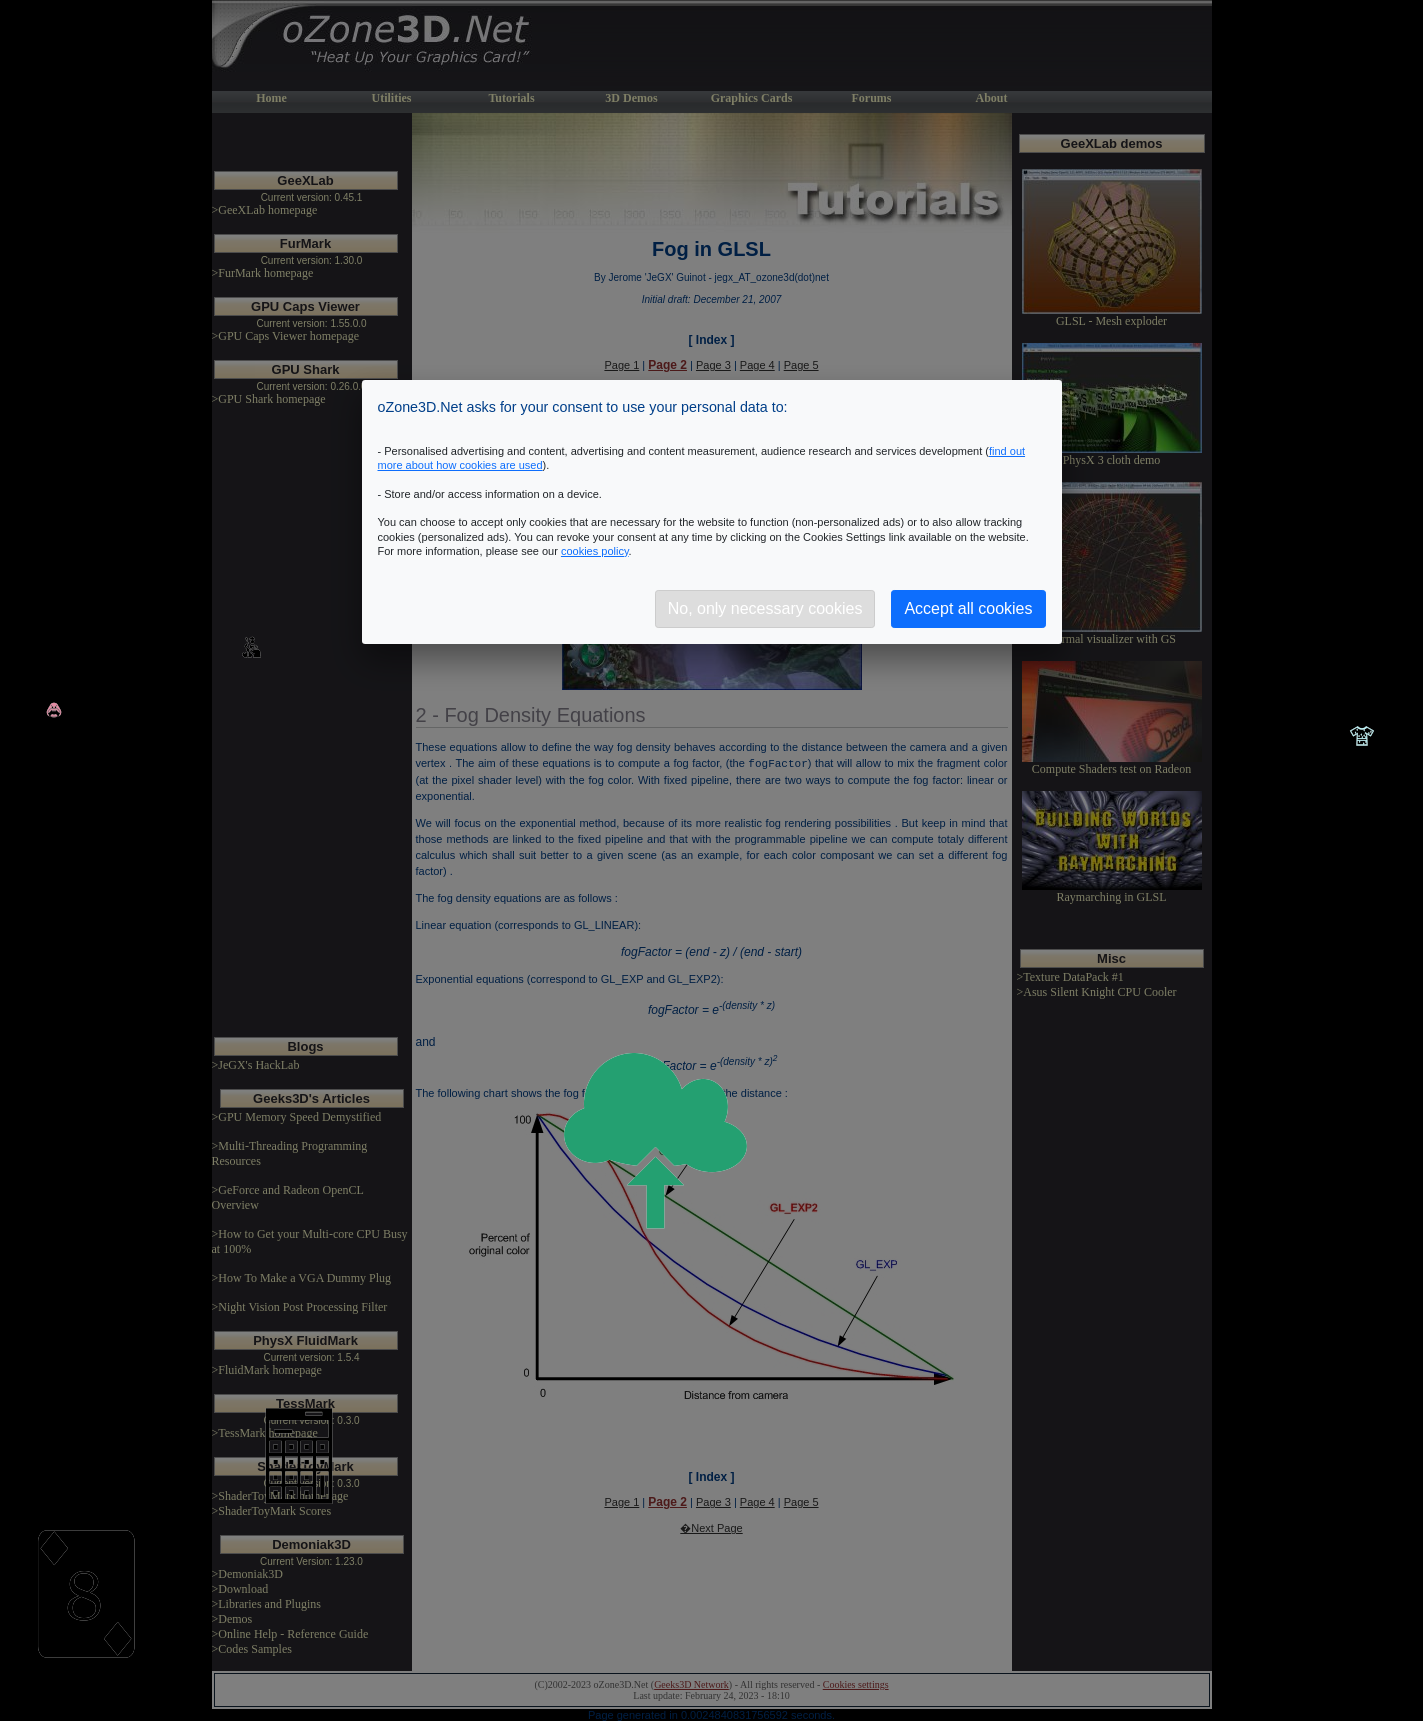  I want to click on equip armor or defensive gear, so click(1362, 736).